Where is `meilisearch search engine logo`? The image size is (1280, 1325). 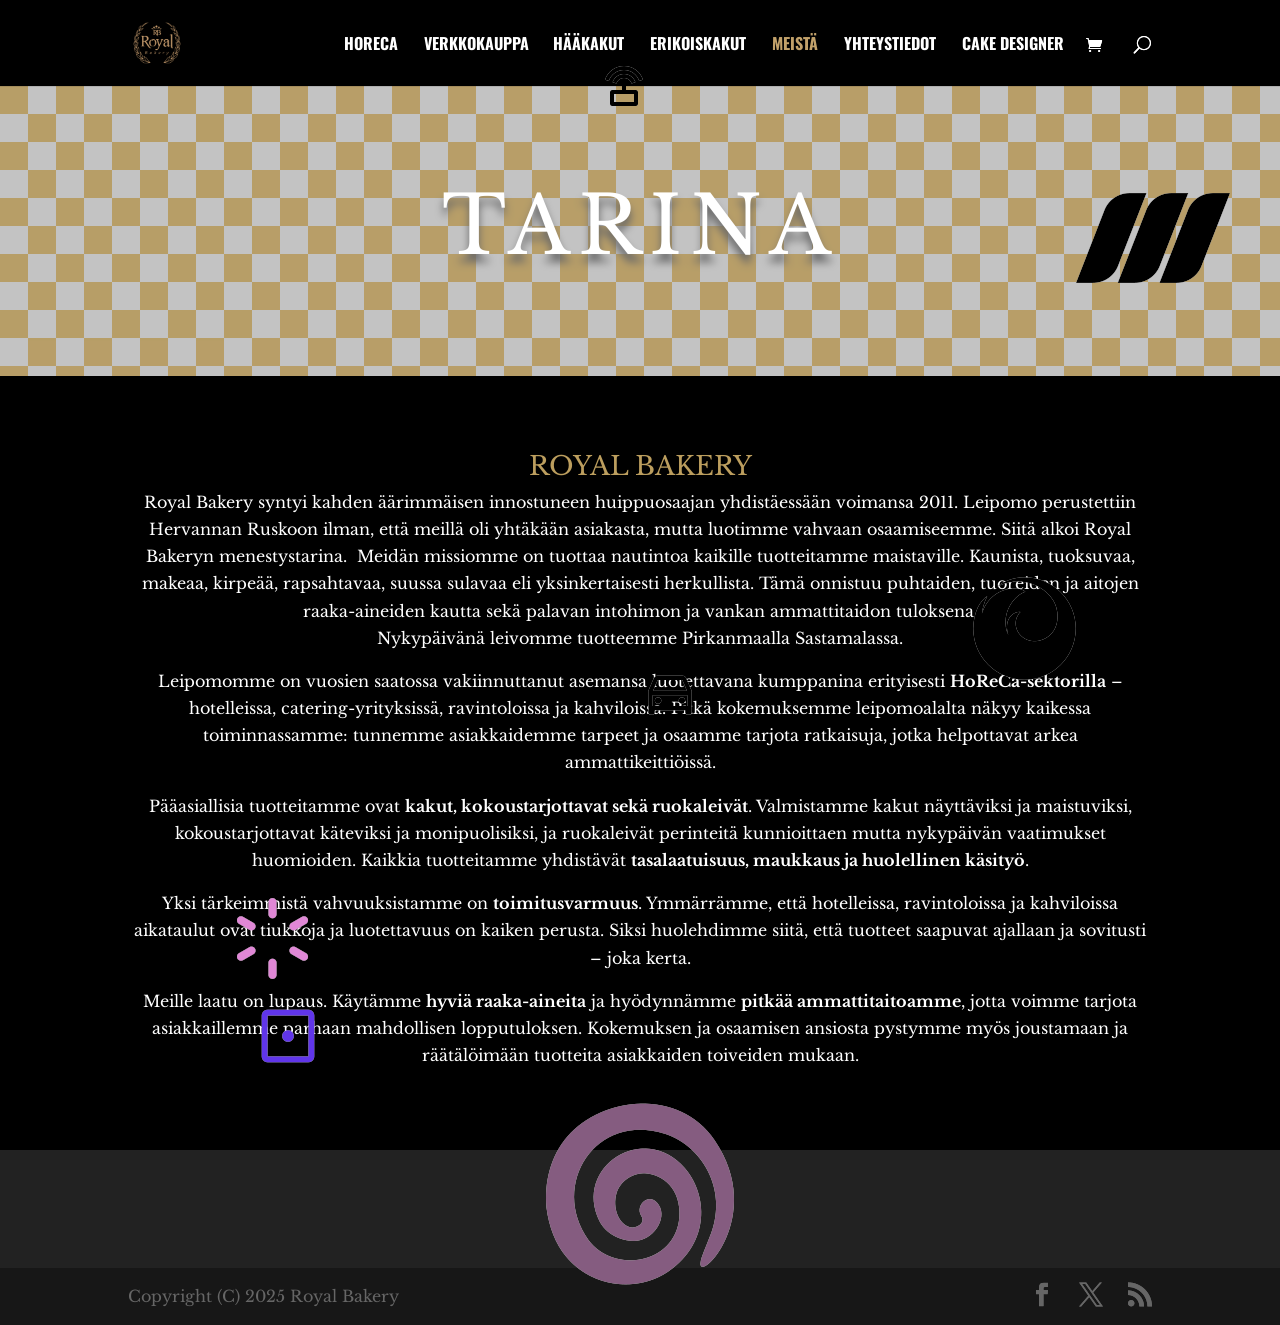
meilisearch search engine logo is located at coordinates (1153, 238).